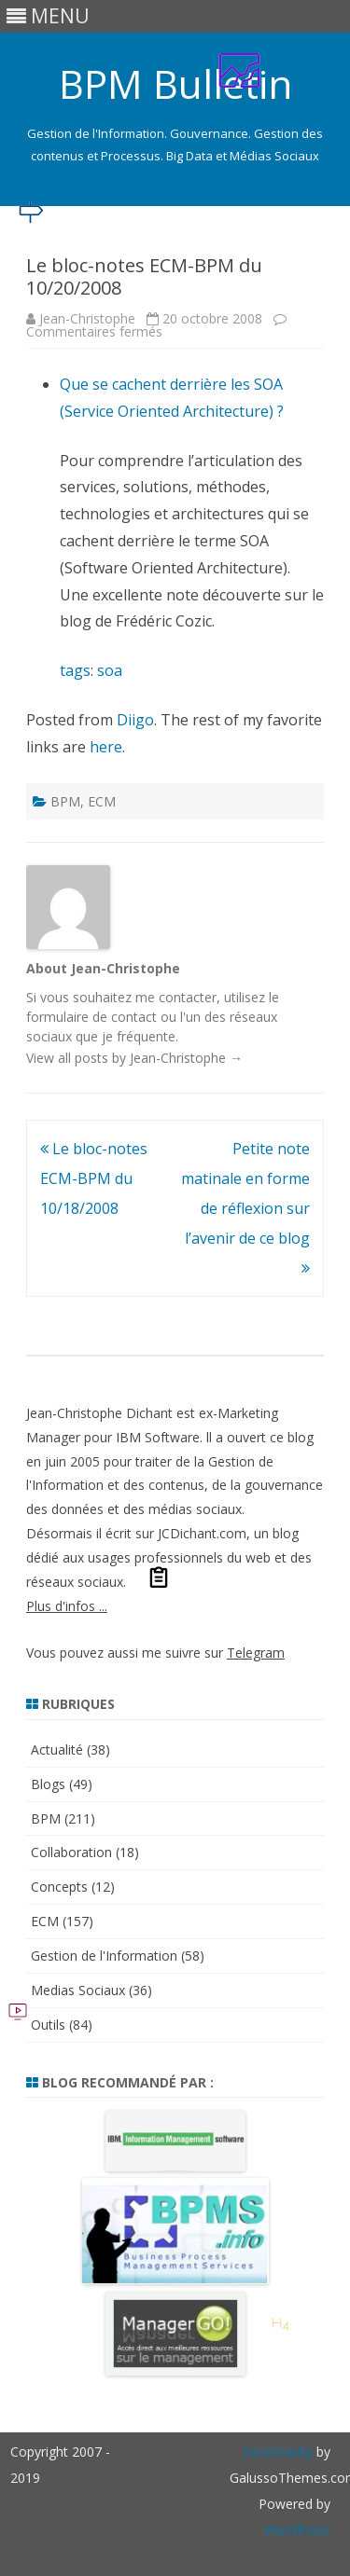 The width and height of the screenshot is (350, 2576). I want to click on play video on desktop display, so click(18, 2011).